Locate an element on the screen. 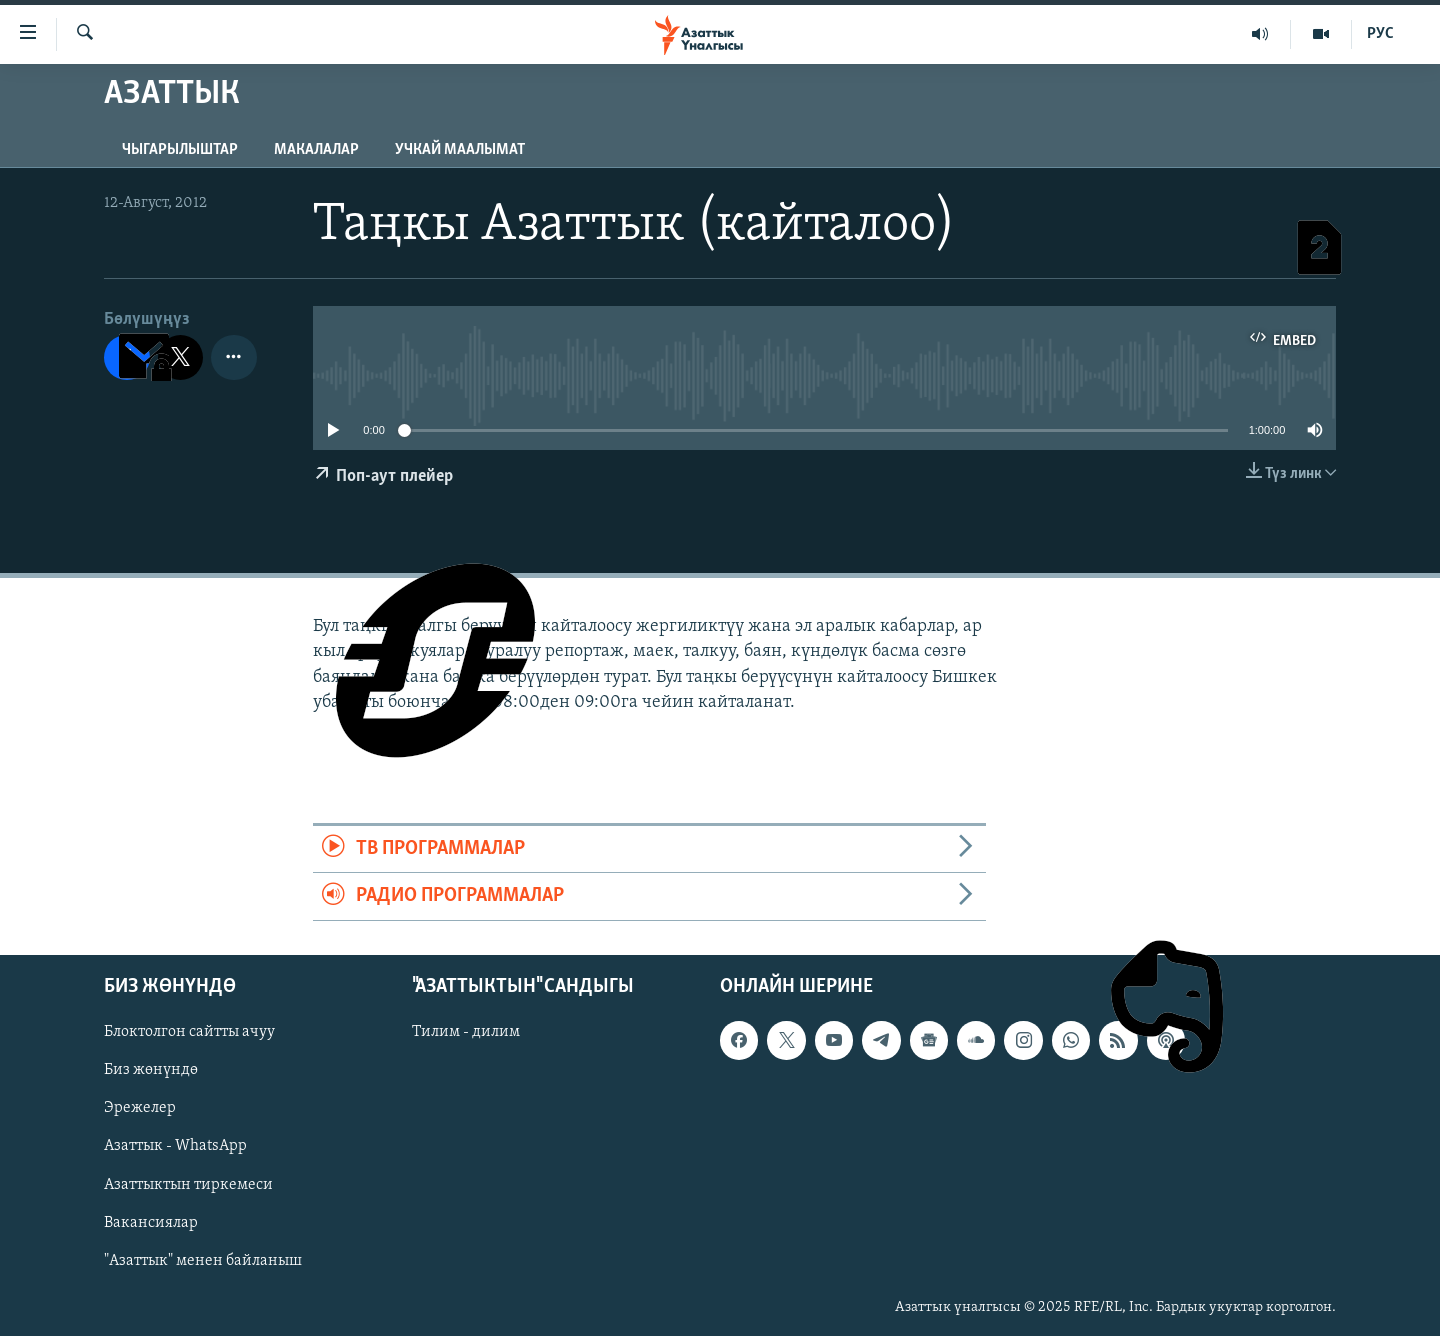 Image resolution: width=1440 pixels, height=1336 pixels. open Evernote app is located at coordinates (1167, 1003).